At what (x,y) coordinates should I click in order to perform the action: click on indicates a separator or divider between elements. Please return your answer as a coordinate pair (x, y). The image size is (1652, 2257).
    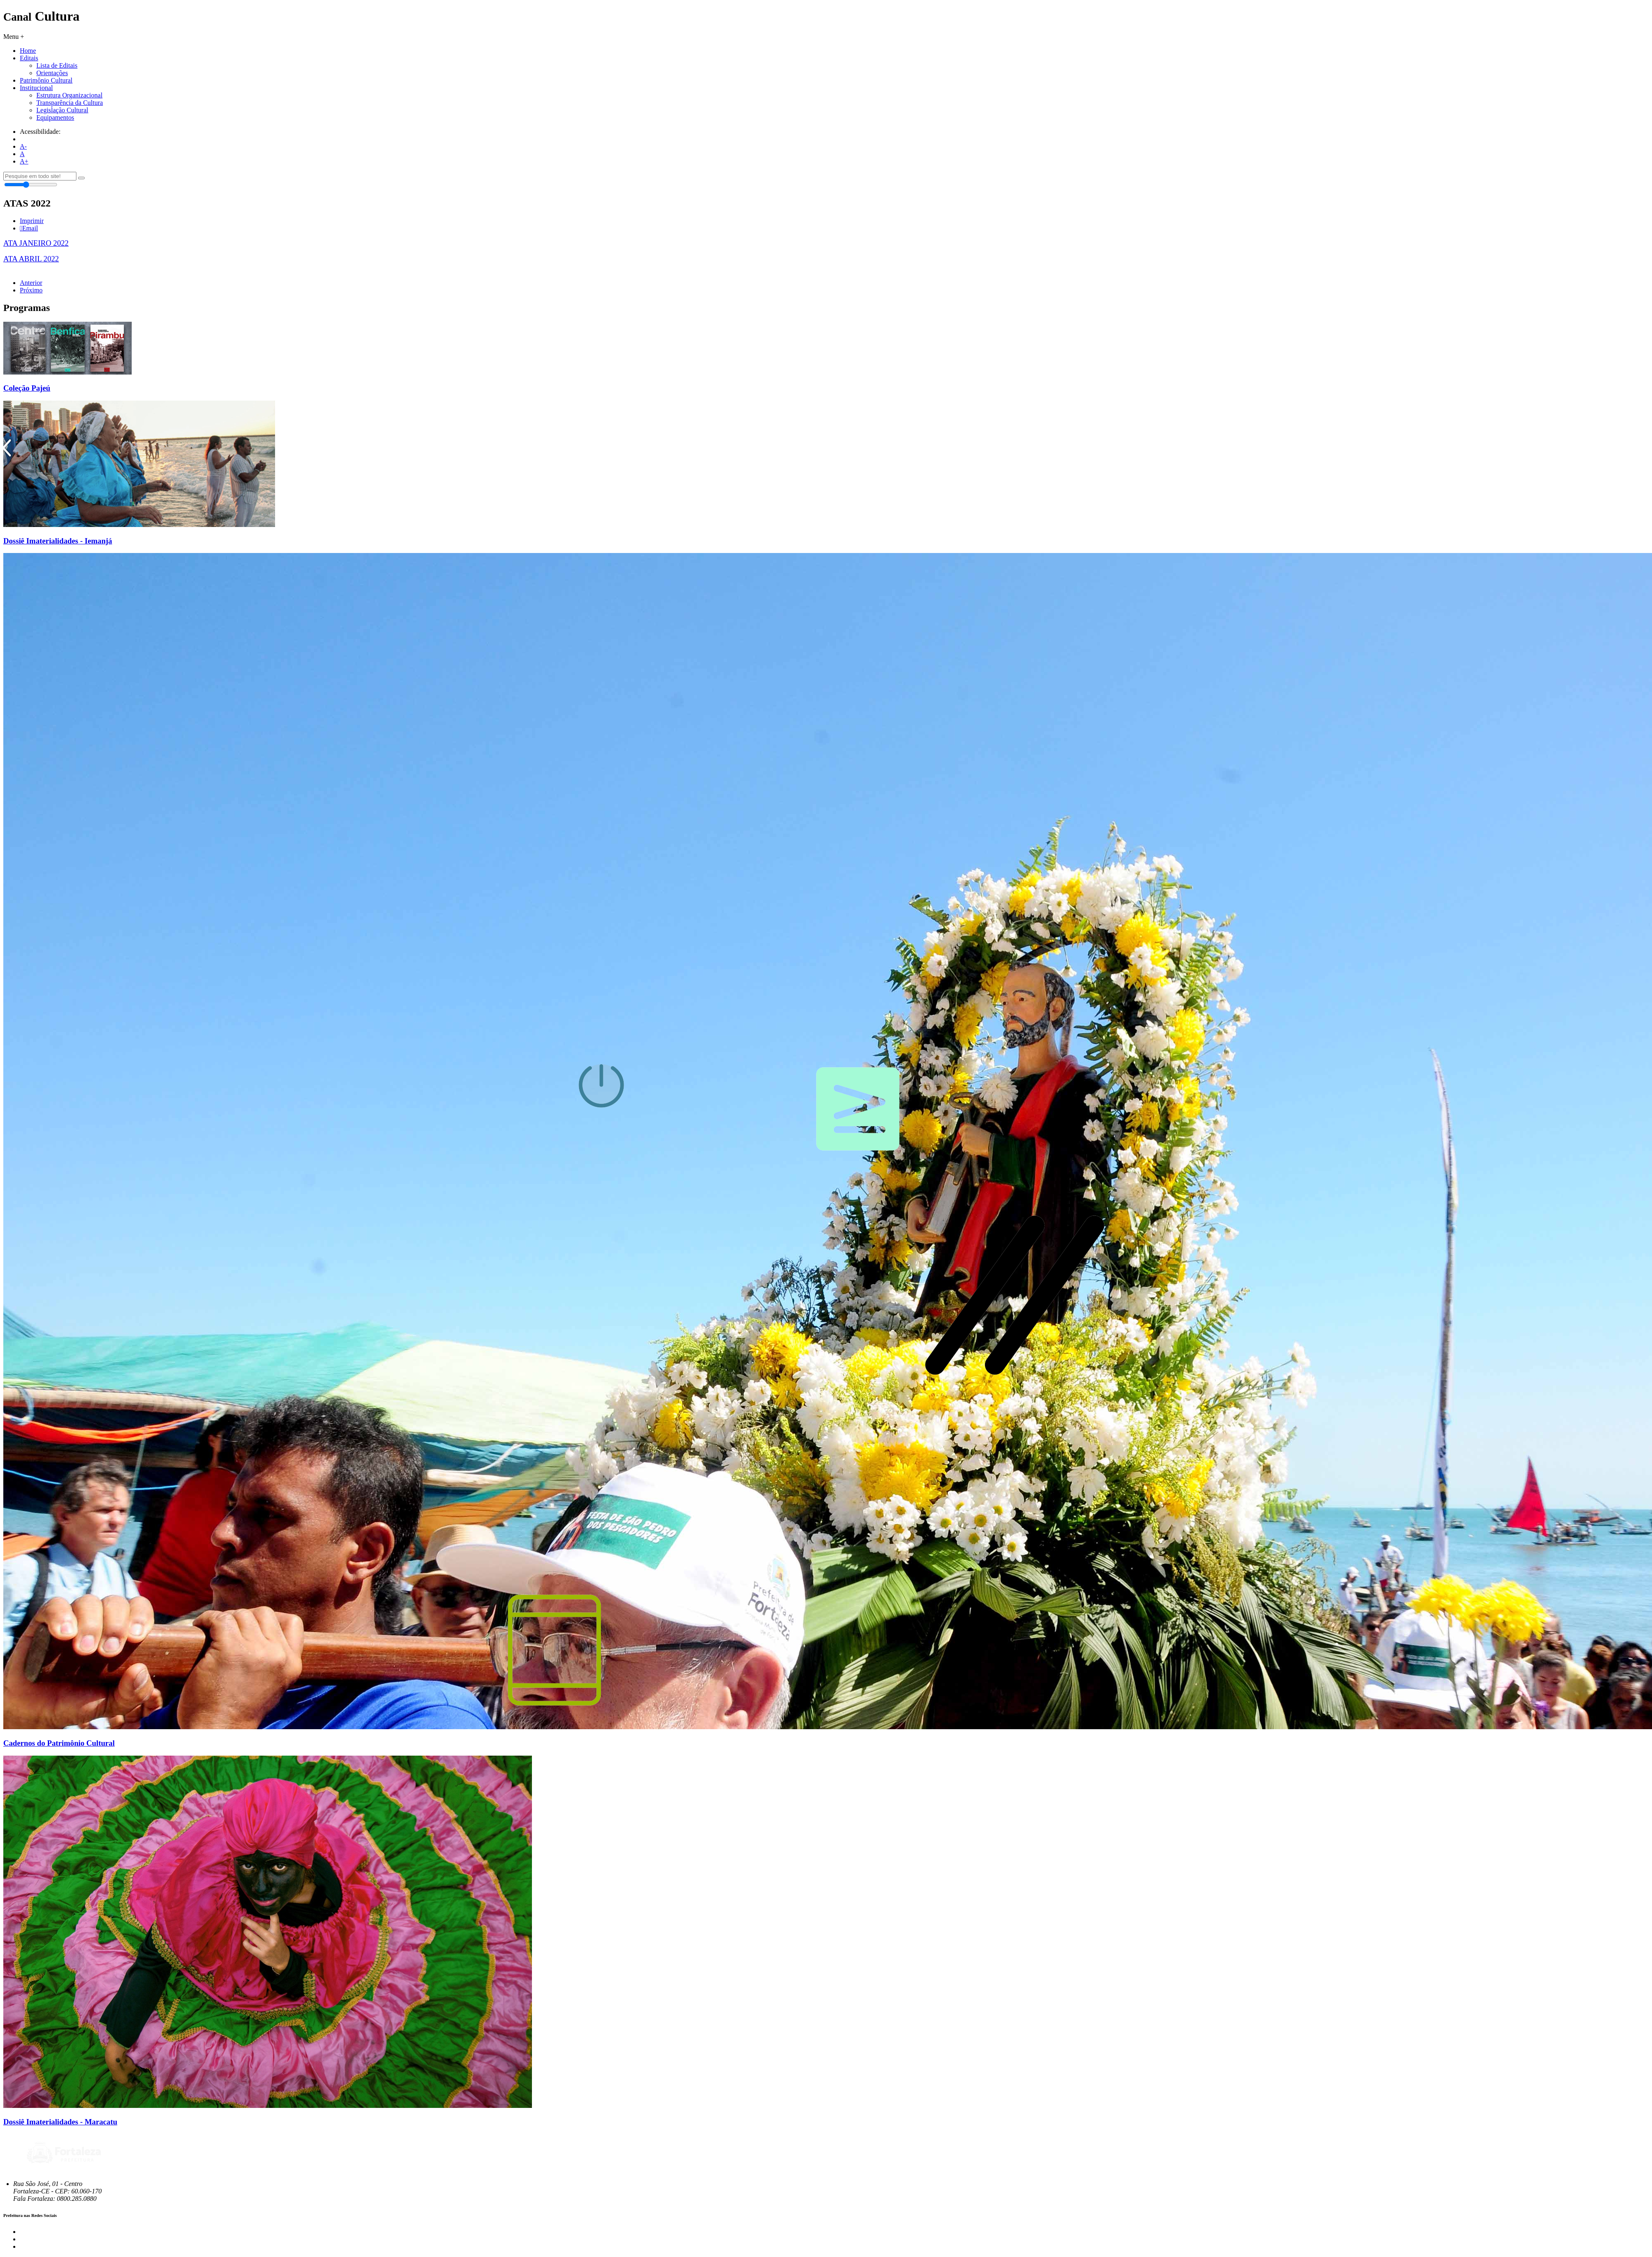
    Looking at the image, I should click on (1015, 1295).